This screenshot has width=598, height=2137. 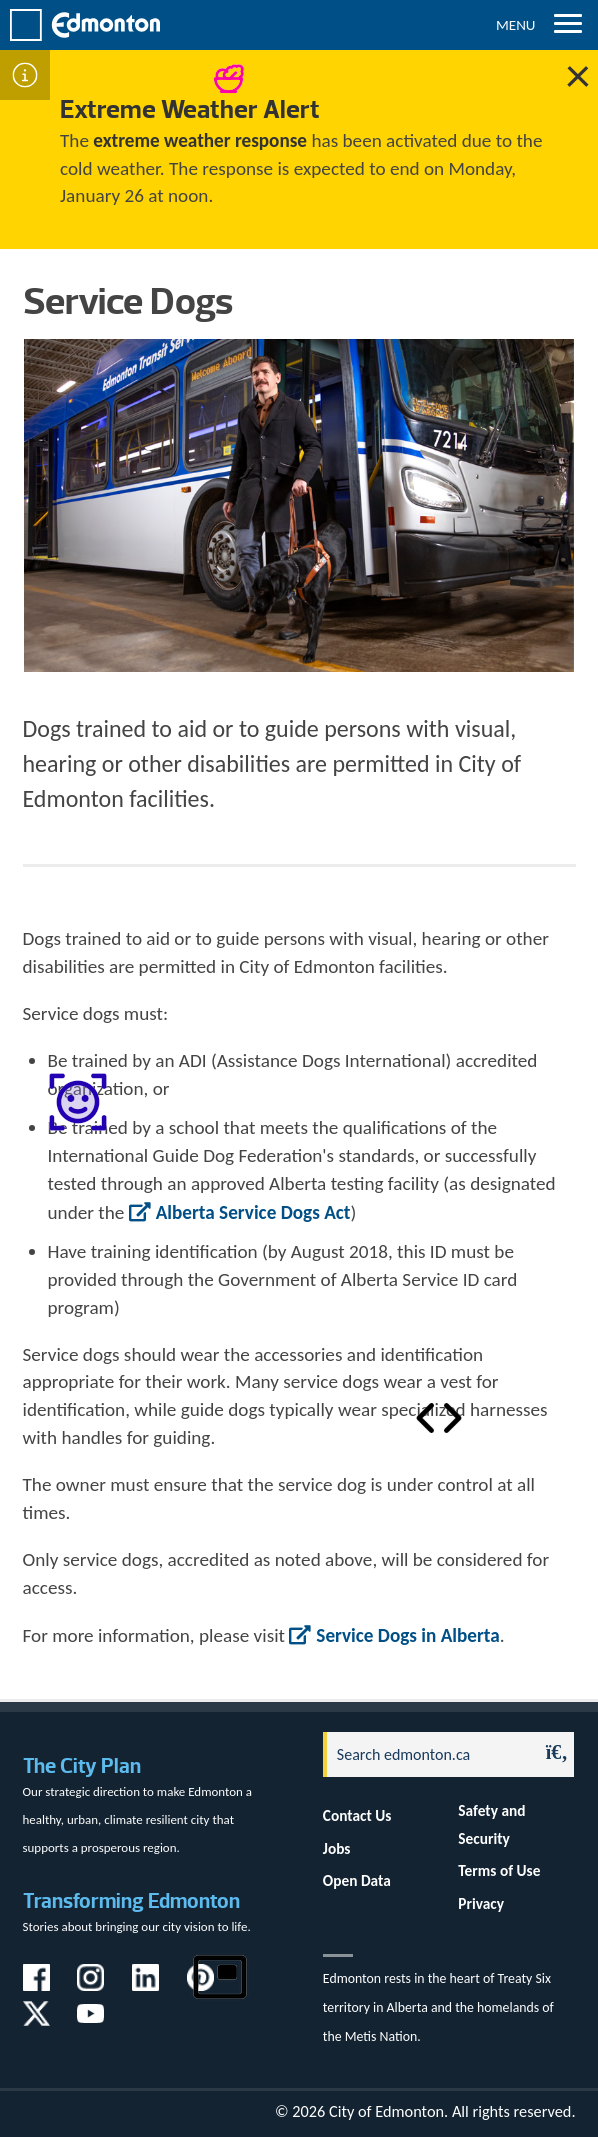 What do you see at coordinates (439, 1418) in the screenshot?
I see `expand or resize content horizontally` at bounding box center [439, 1418].